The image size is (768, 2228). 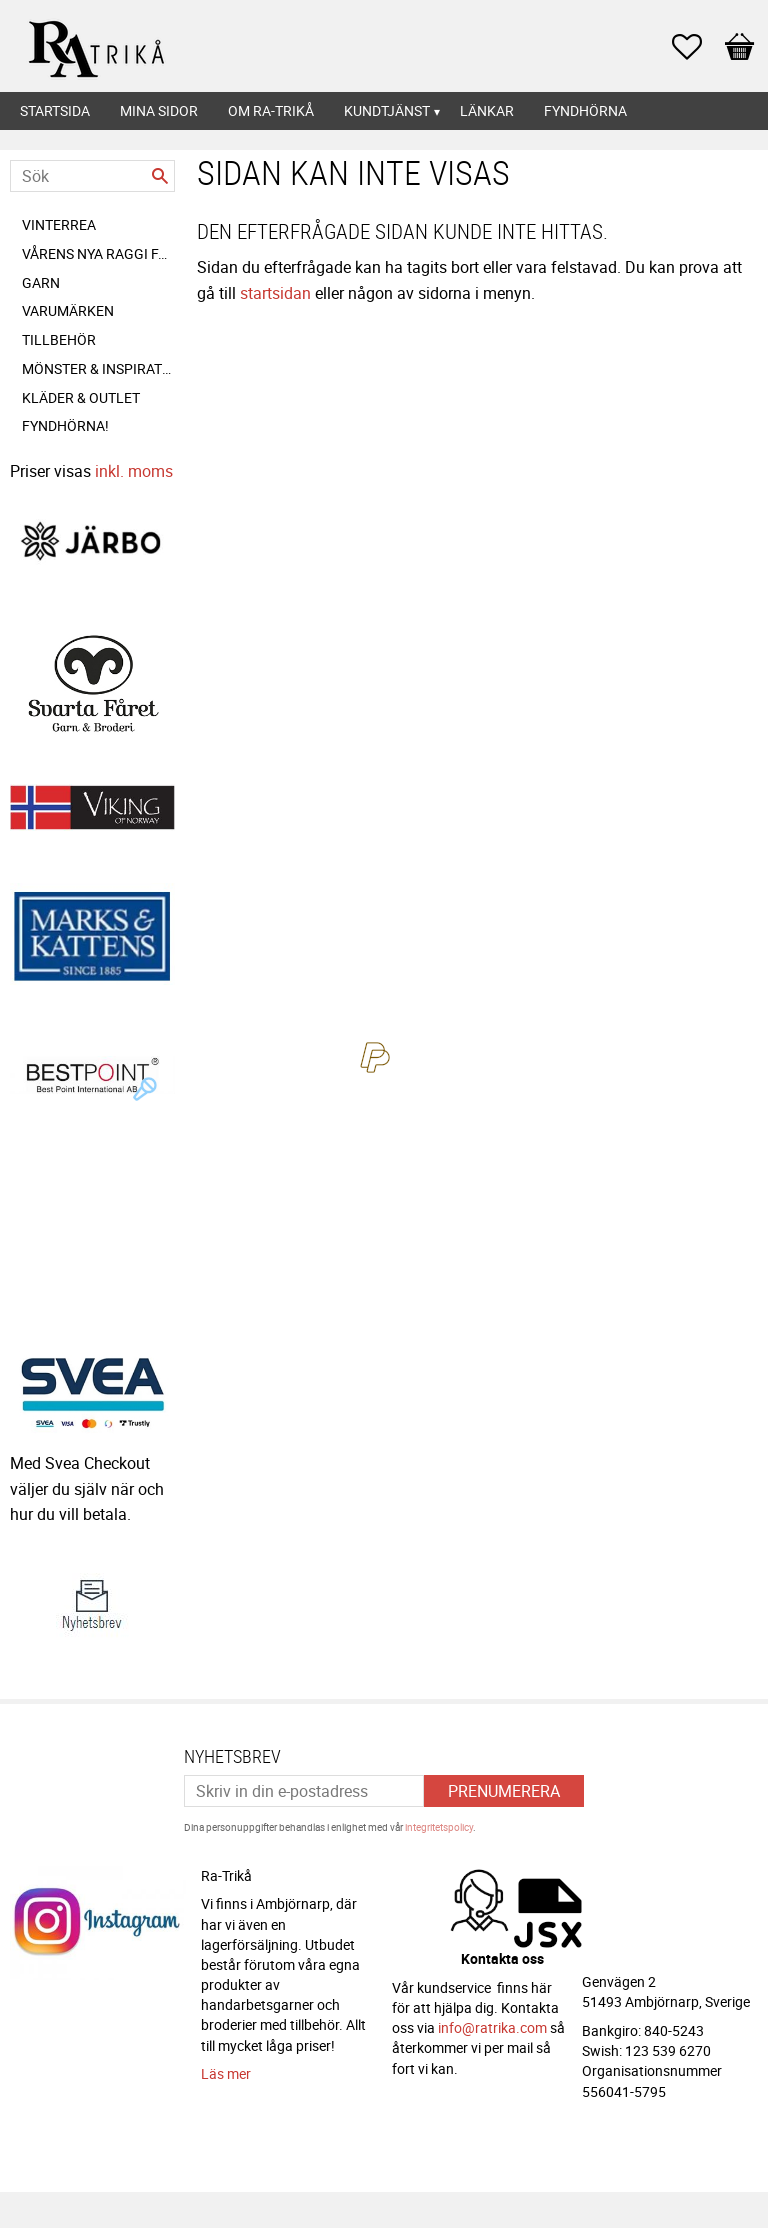 What do you see at coordinates (550, 1916) in the screenshot?
I see `a JSX file type indicator` at bounding box center [550, 1916].